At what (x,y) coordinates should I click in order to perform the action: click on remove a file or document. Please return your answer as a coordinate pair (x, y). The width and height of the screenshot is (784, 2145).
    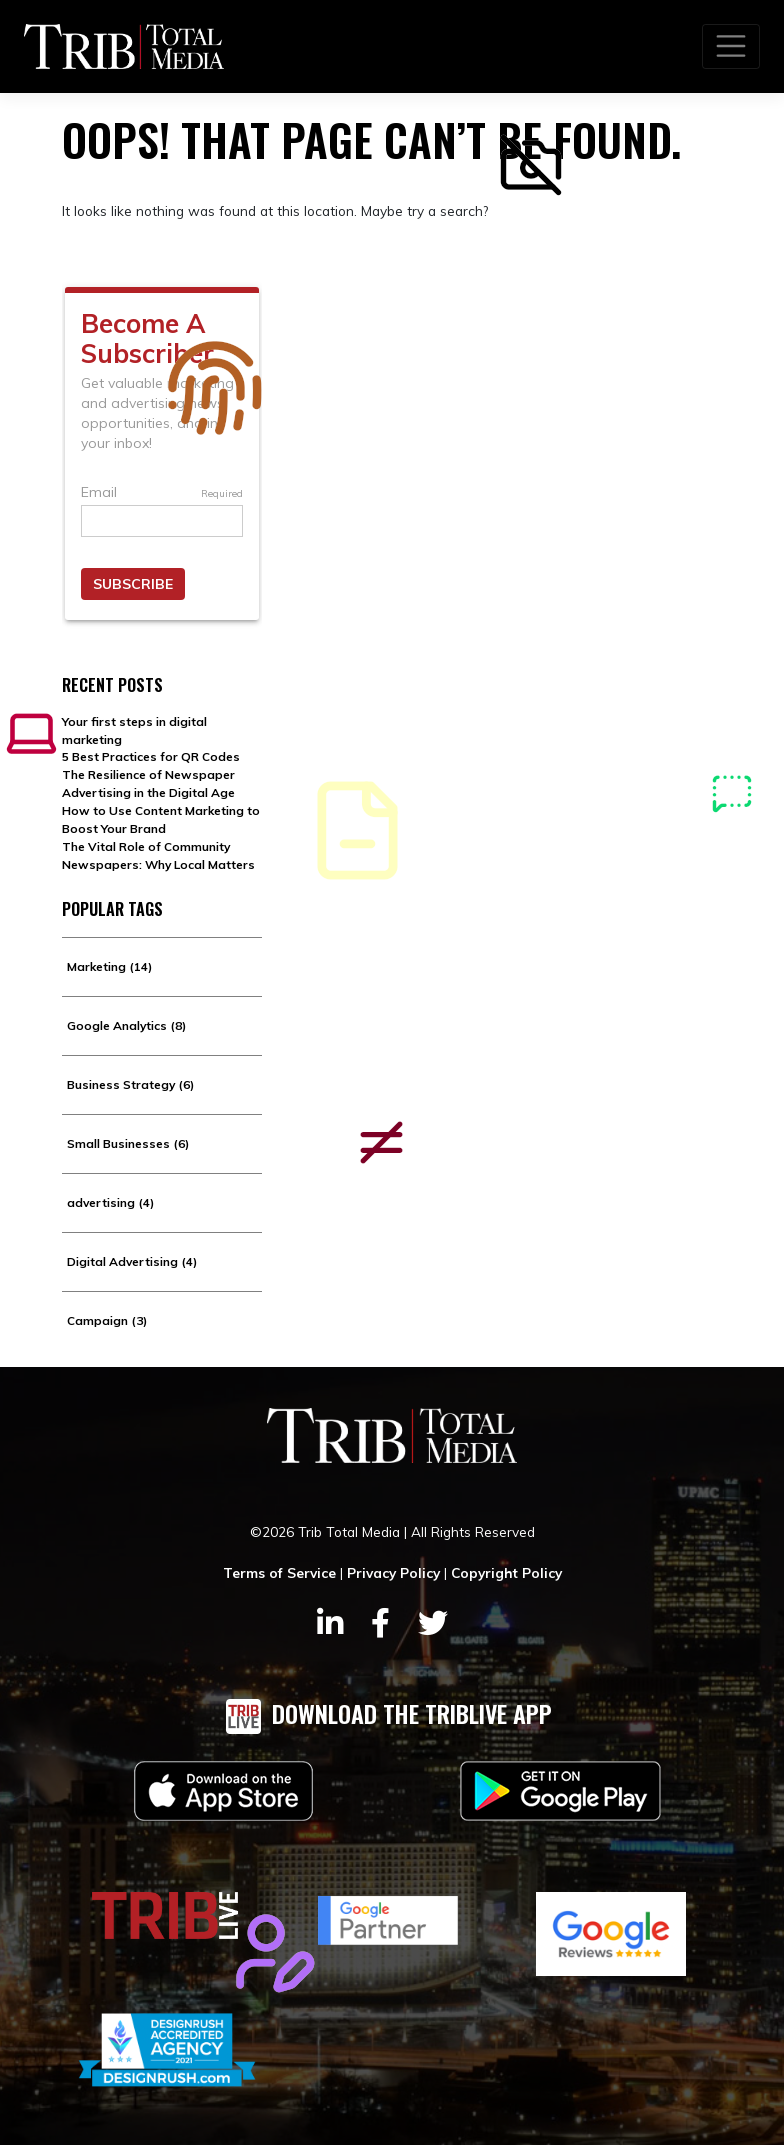
    Looking at the image, I should click on (357, 830).